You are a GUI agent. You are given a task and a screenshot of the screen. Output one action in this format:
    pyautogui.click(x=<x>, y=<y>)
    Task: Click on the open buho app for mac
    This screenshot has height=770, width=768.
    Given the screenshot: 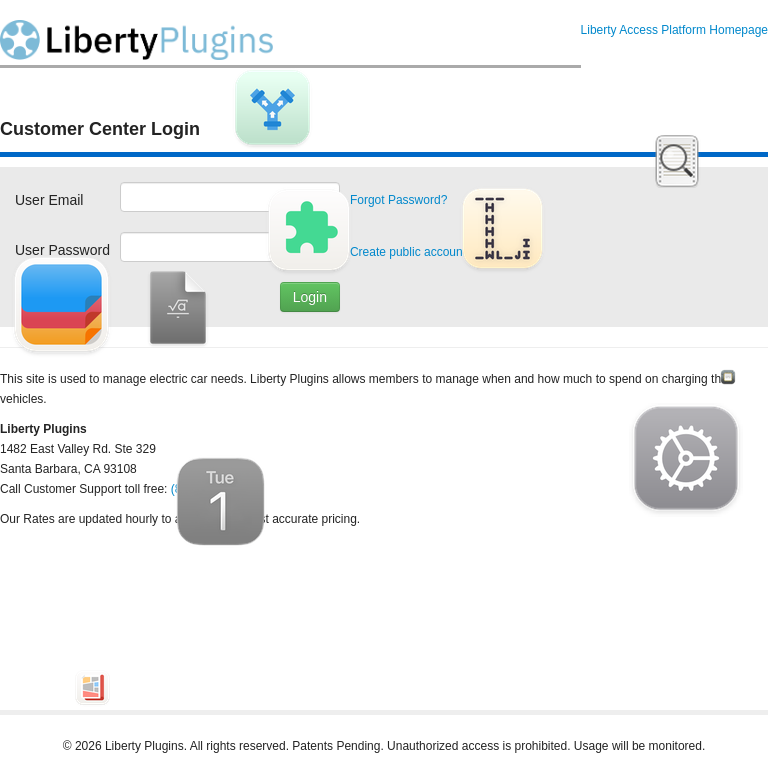 What is the action you would take?
    pyautogui.click(x=61, y=304)
    